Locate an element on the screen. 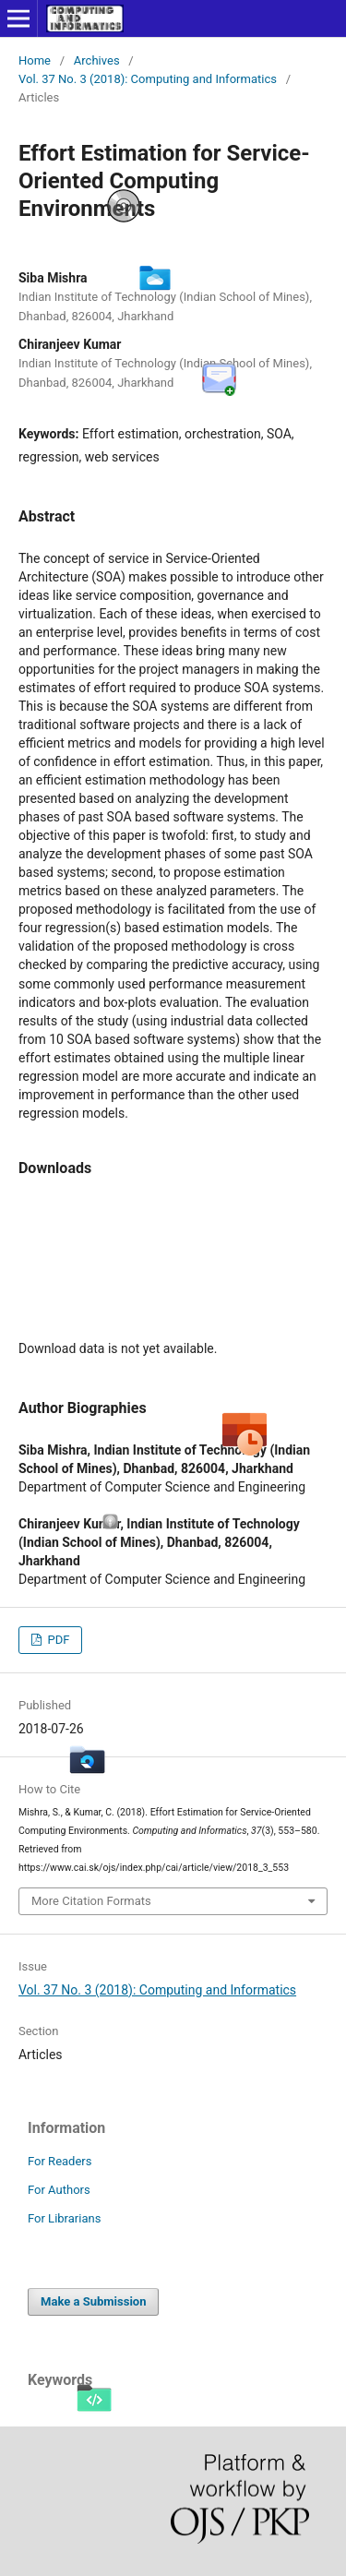 This screenshot has height=2576, width=346. access optical disc drive in sidebar is located at coordinates (124, 206).